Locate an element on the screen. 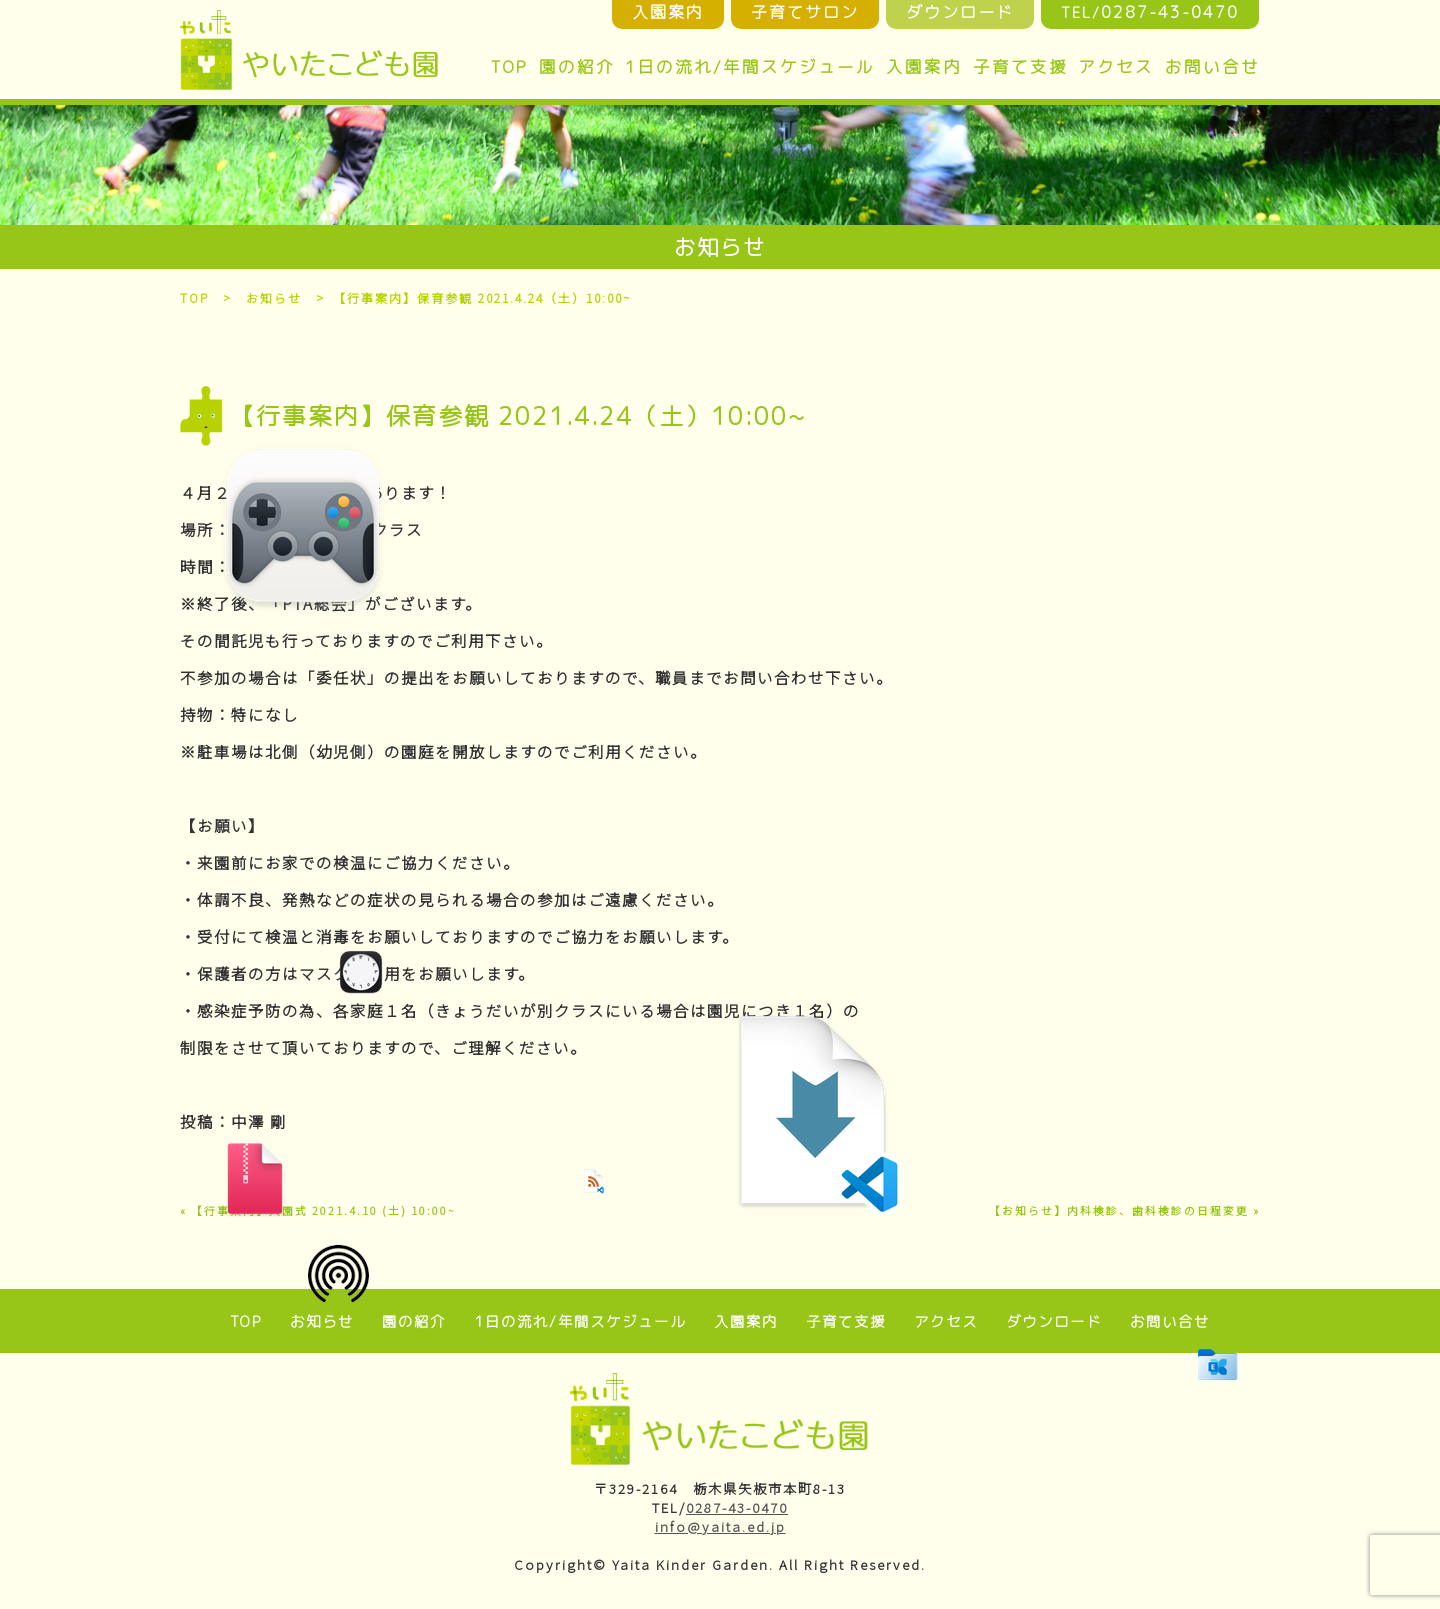 The image size is (1440, 1609). a compressed postscript file is located at coordinates (255, 1180).